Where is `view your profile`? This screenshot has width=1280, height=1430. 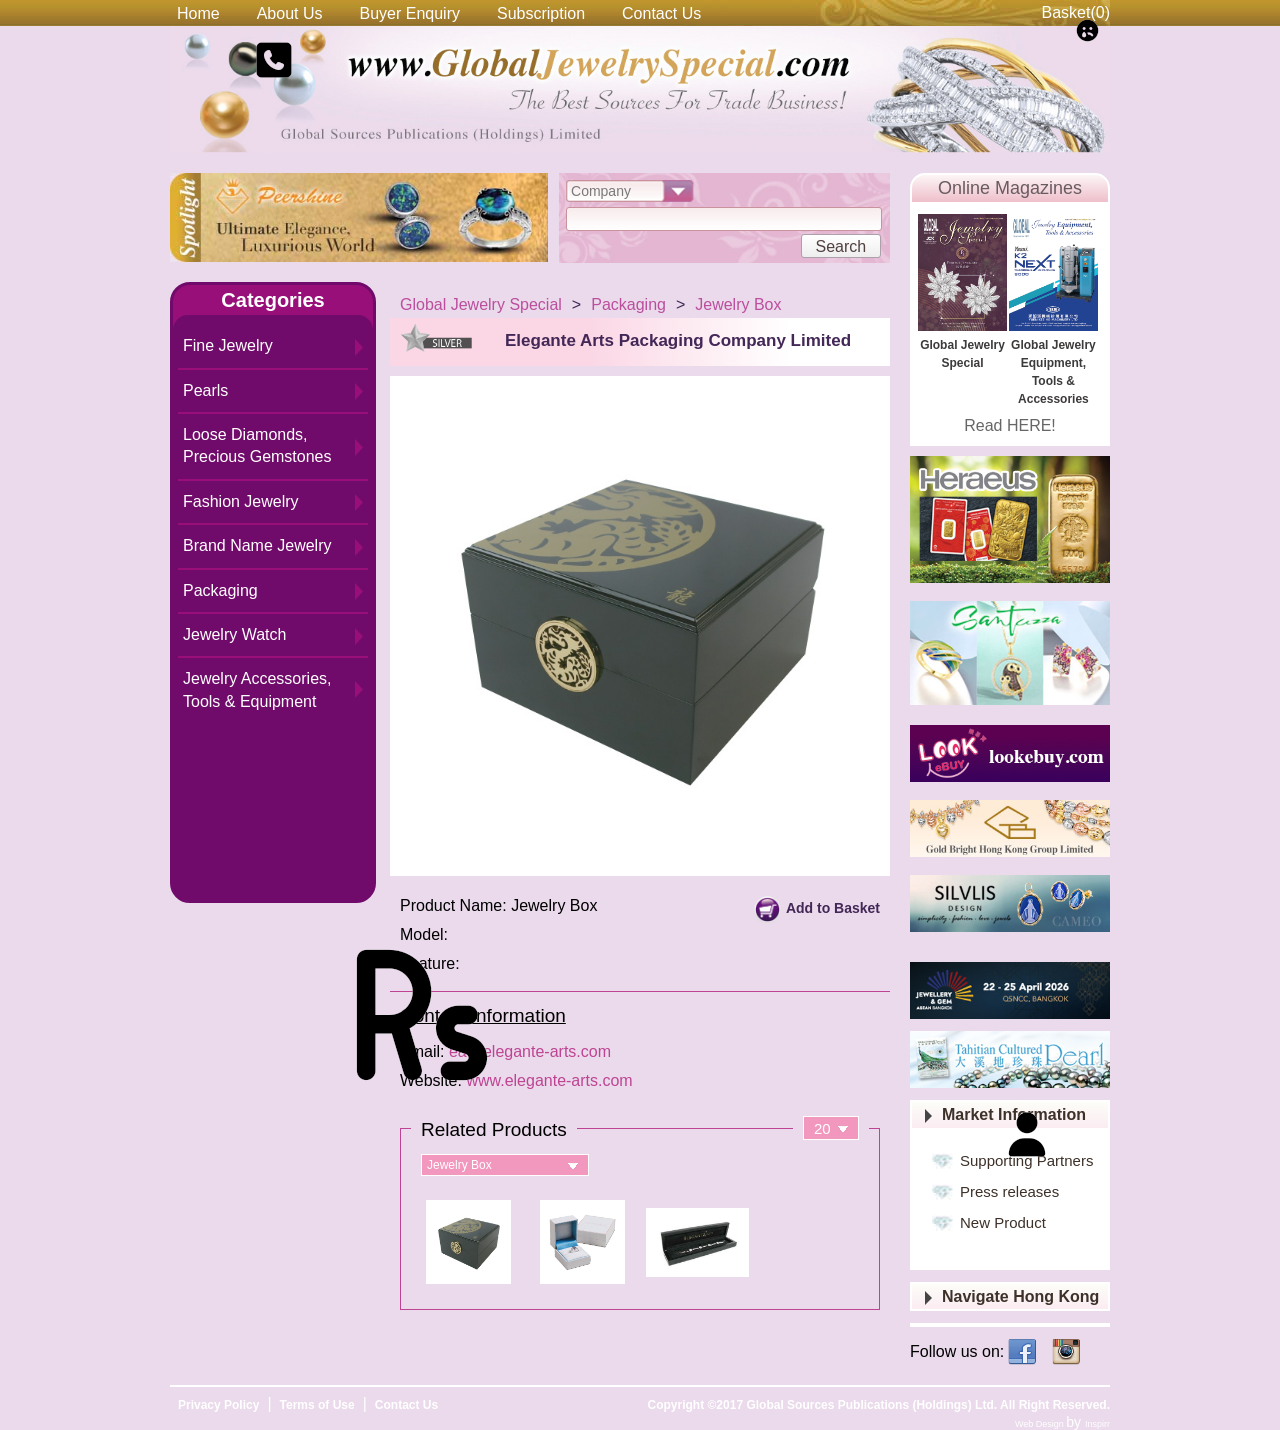
view your profile is located at coordinates (1027, 1134).